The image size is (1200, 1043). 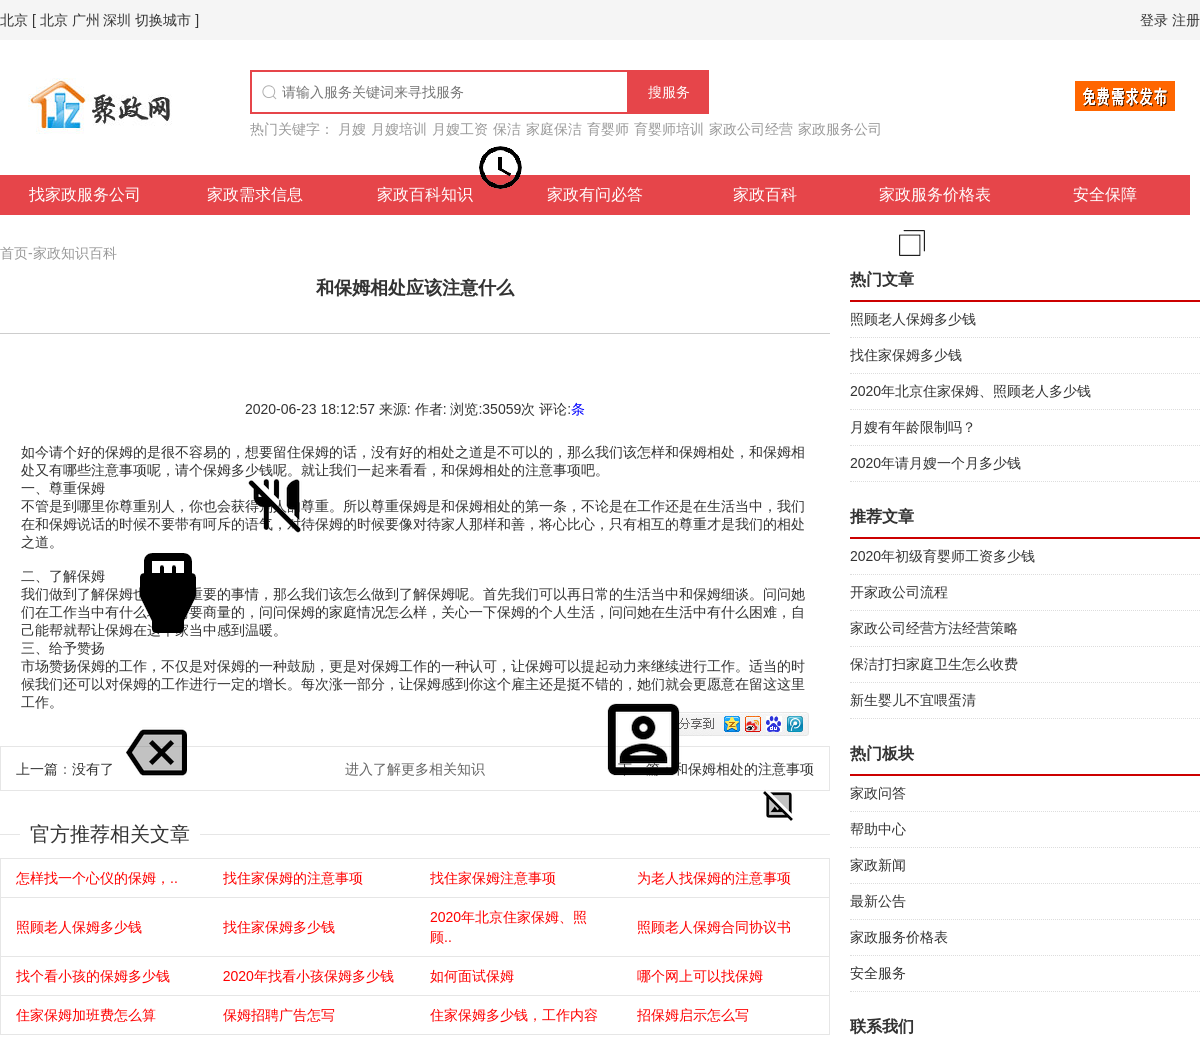 What do you see at coordinates (912, 243) in the screenshot?
I see `copy to clipboard` at bounding box center [912, 243].